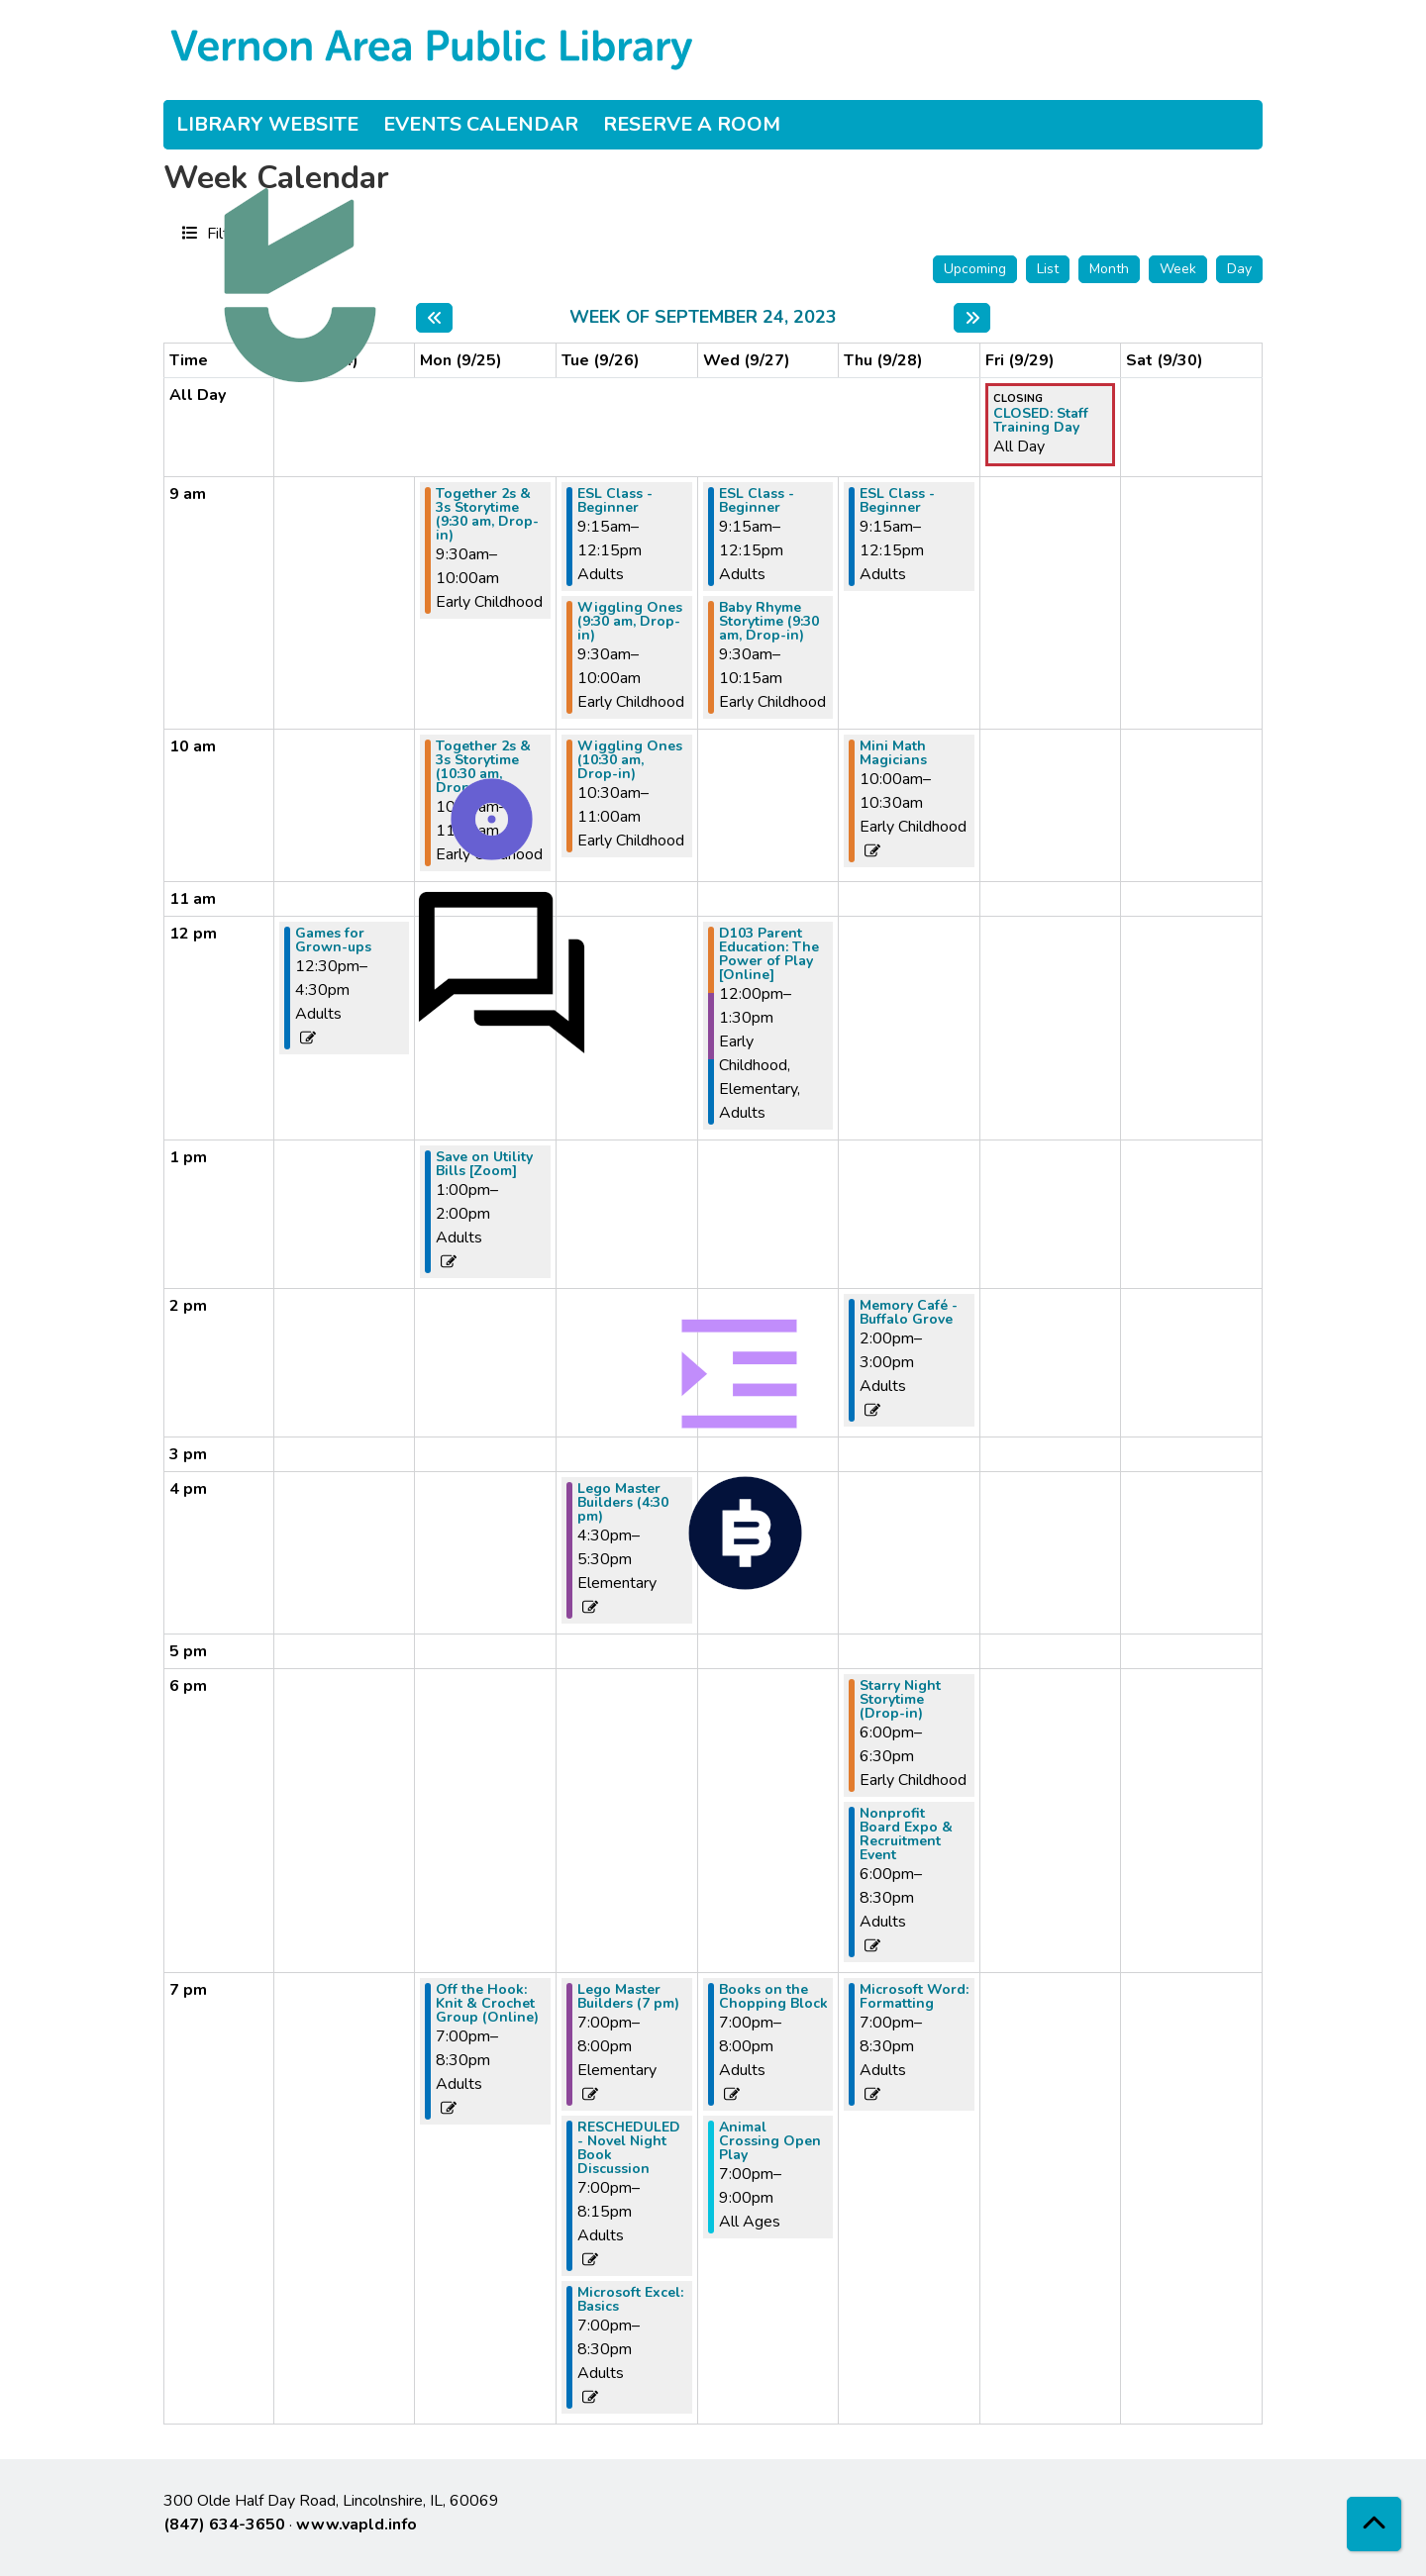  I want to click on open chat or messaging feature, so click(505, 970).